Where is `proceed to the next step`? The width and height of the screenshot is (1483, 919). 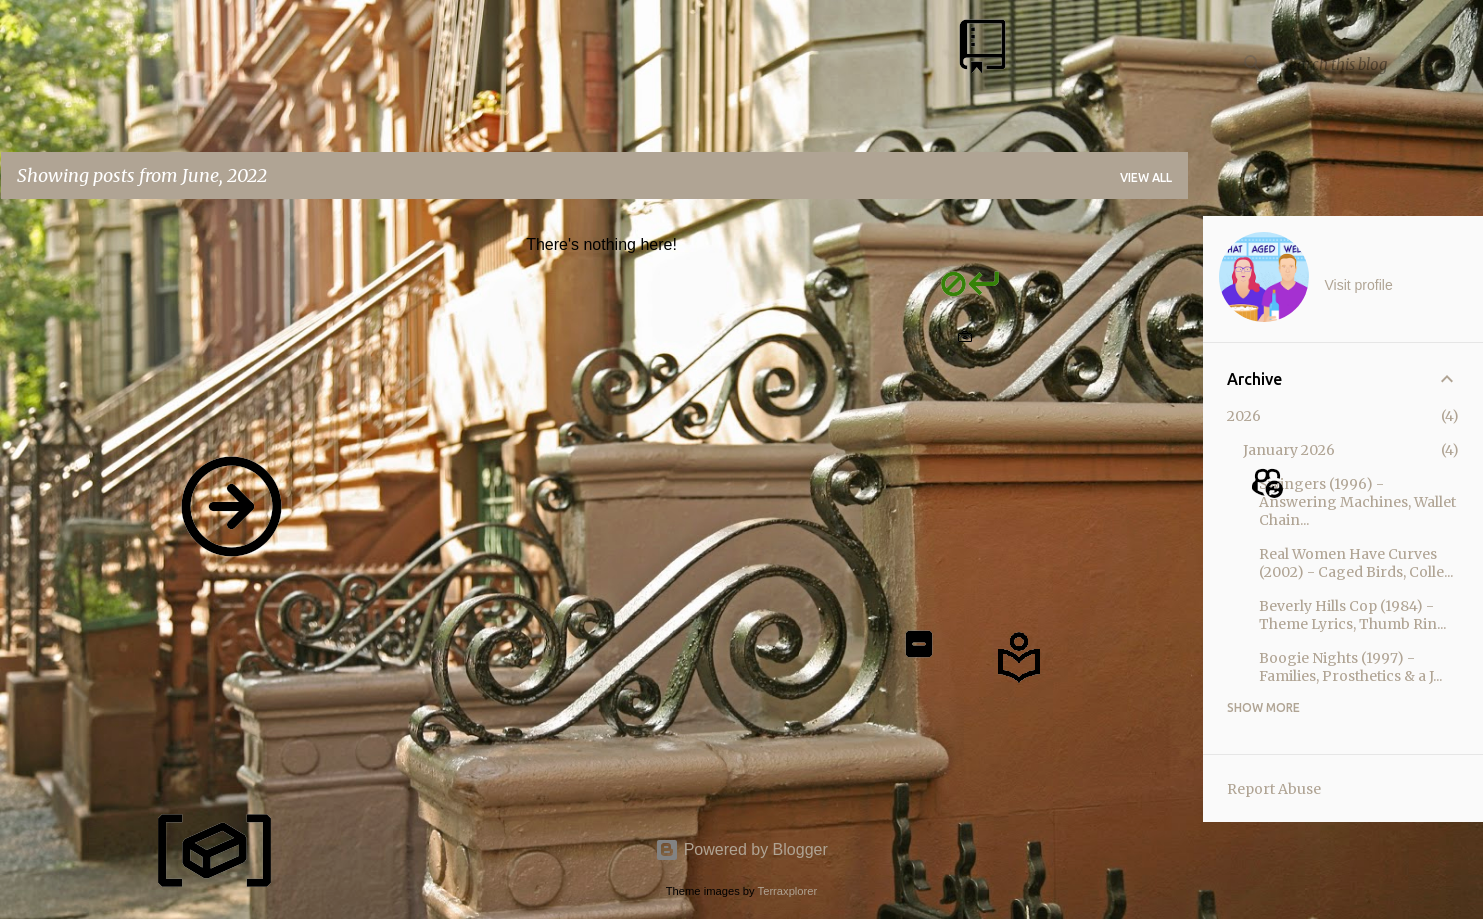 proceed to the next step is located at coordinates (231, 506).